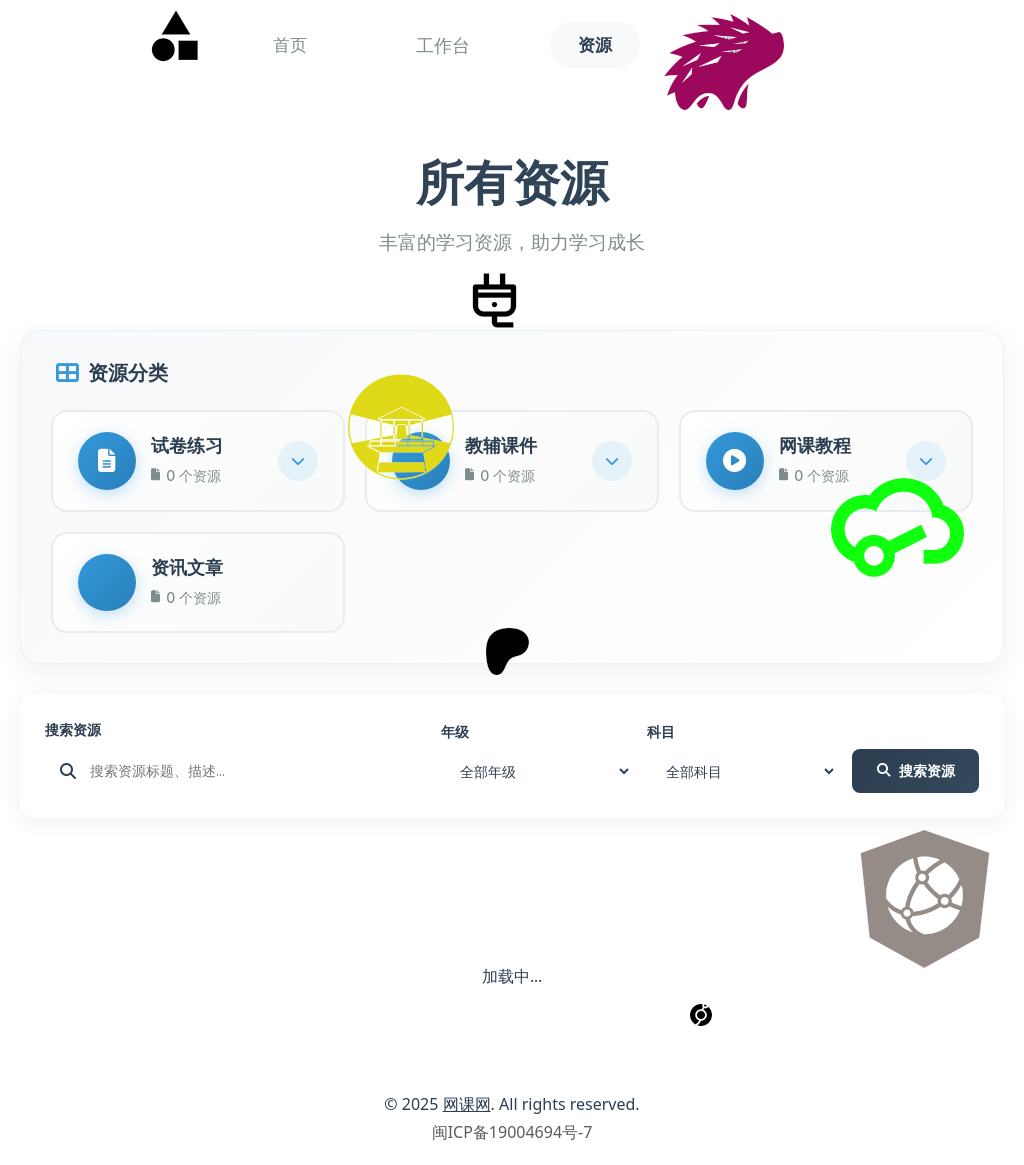  I want to click on percy visual testing platform logo, so click(724, 62).